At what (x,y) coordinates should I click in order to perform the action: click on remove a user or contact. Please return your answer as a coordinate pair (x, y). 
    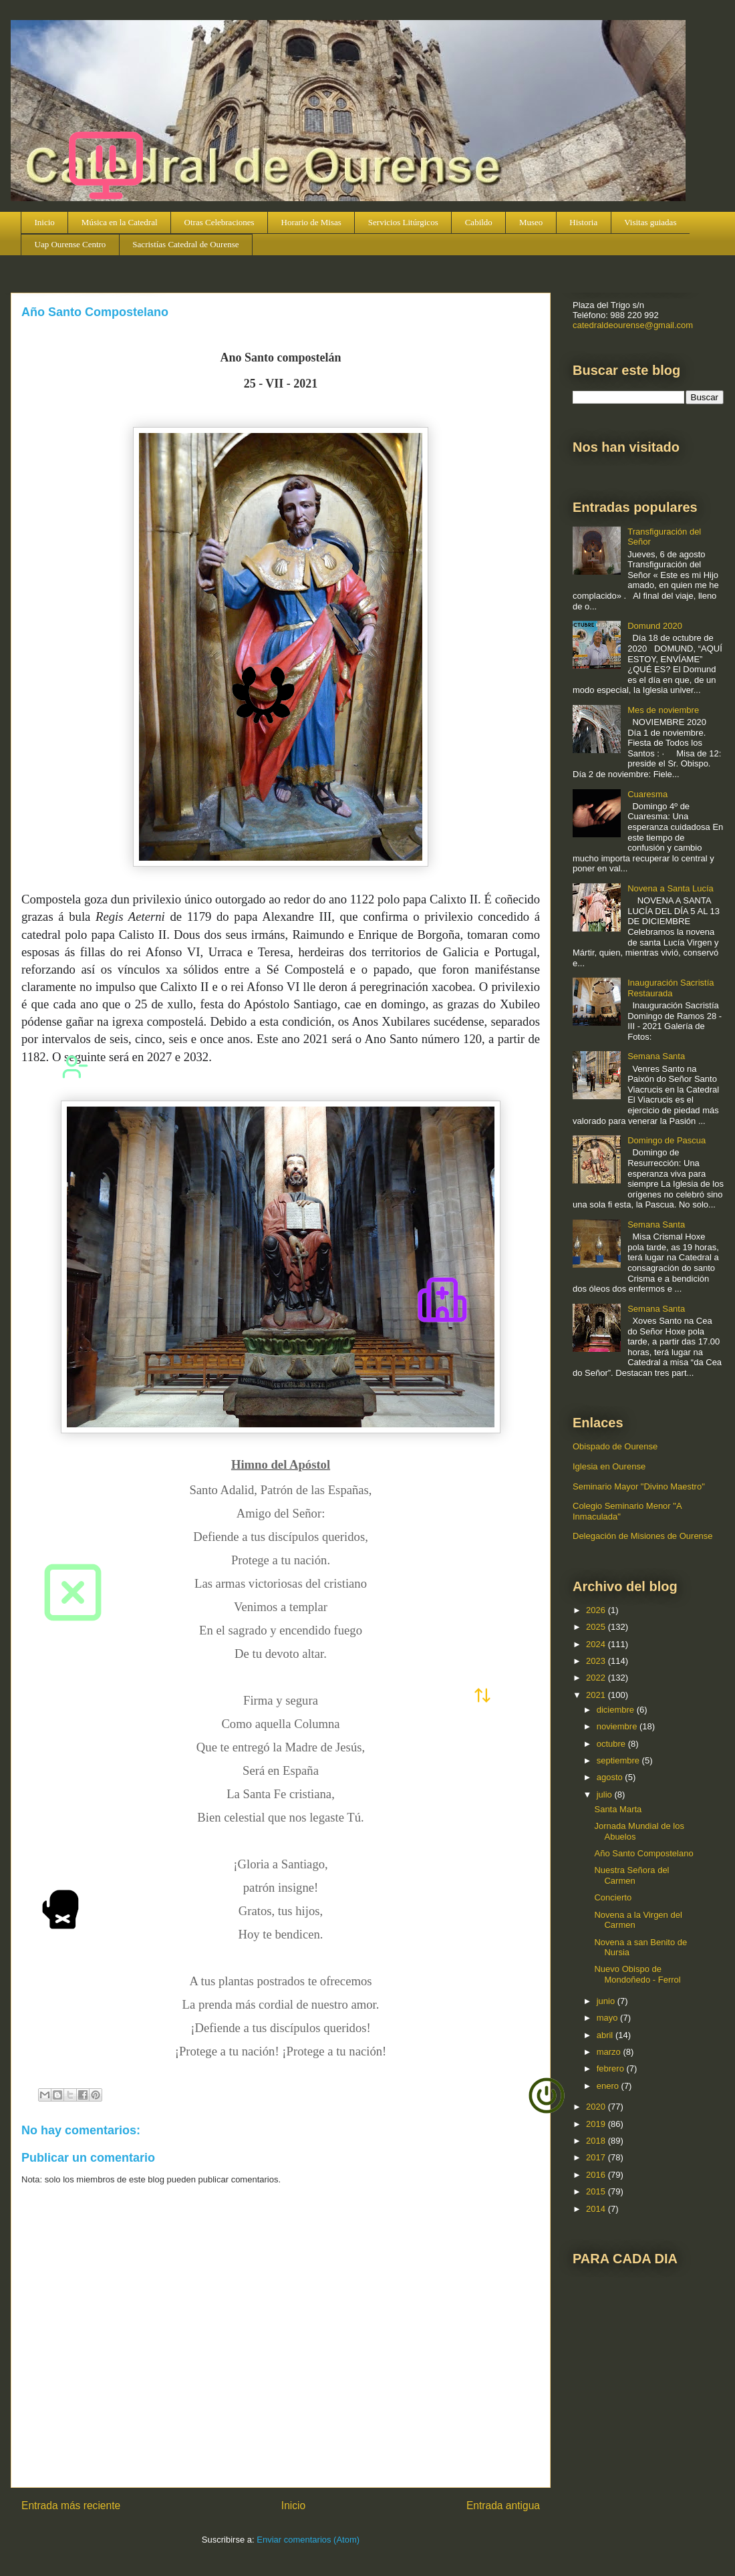
    Looking at the image, I should click on (75, 1066).